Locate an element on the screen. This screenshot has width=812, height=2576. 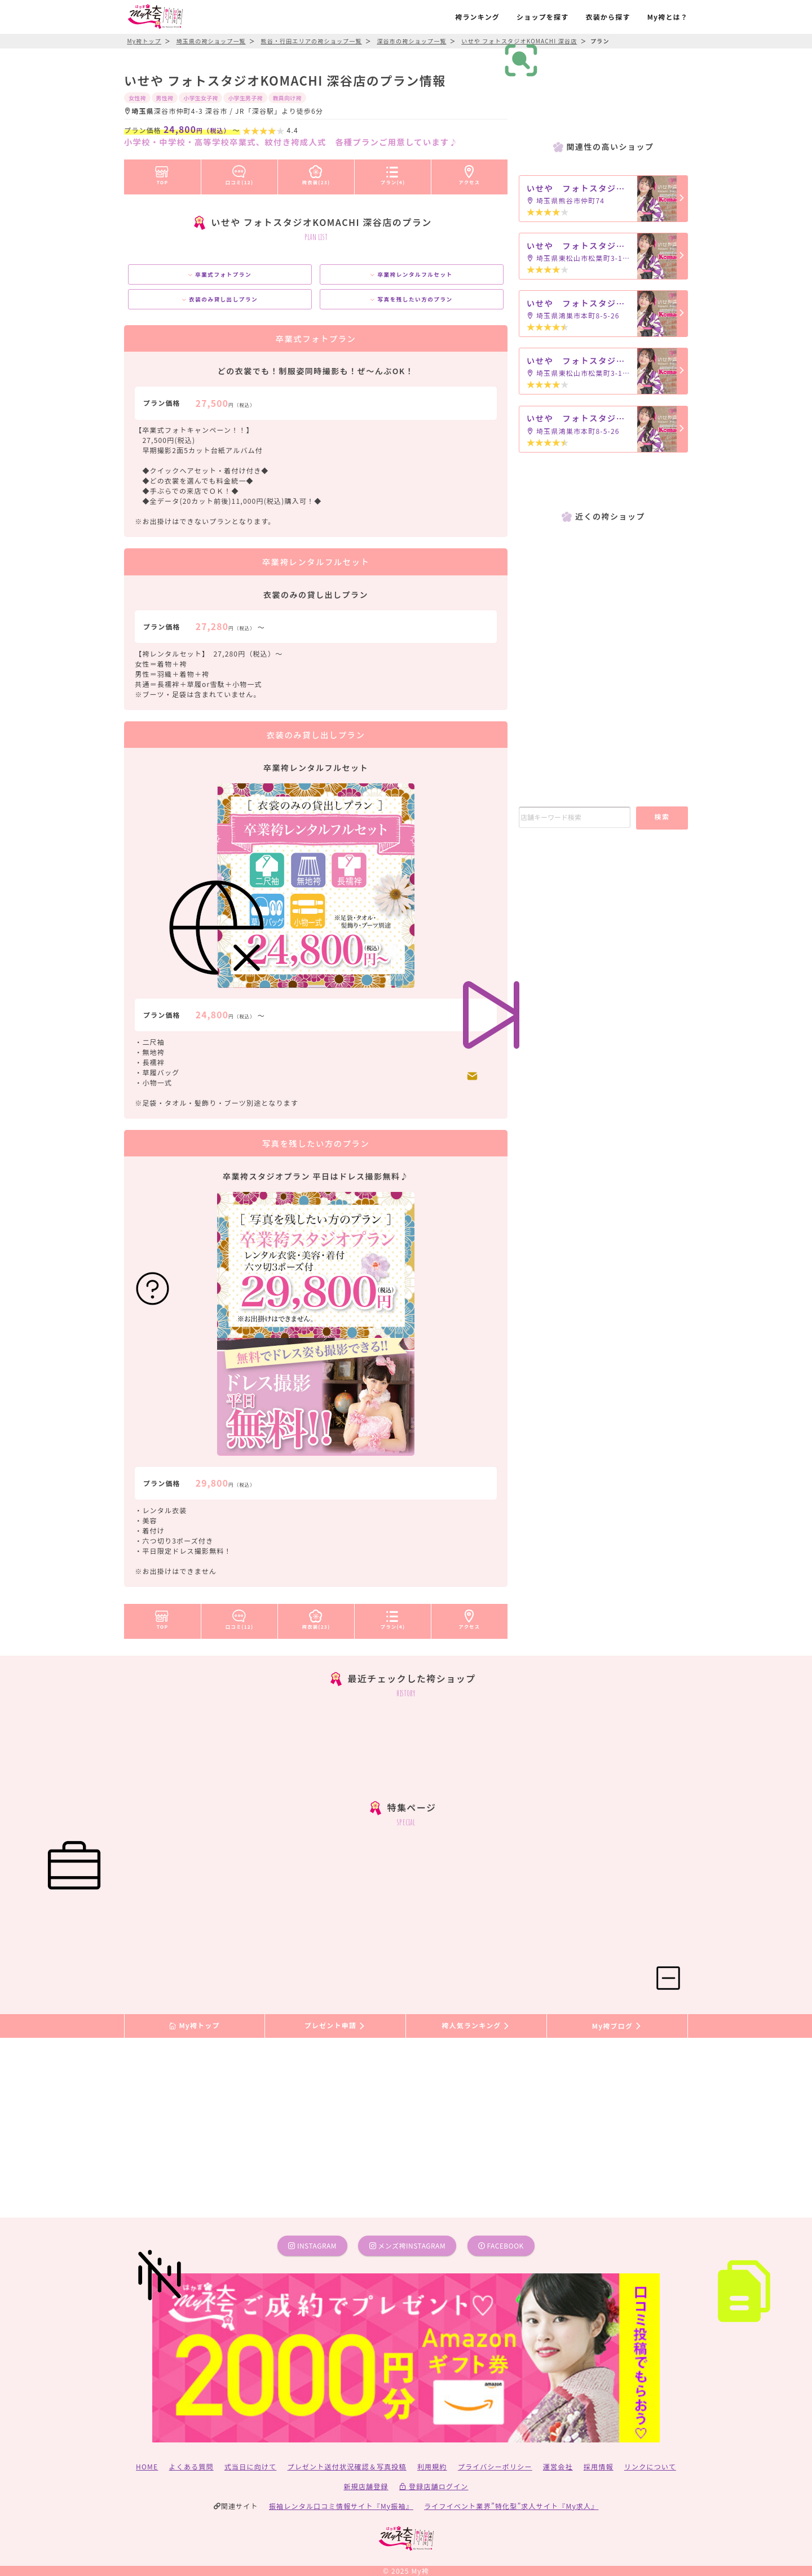
skip to the next track or media item is located at coordinates (491, 1015).